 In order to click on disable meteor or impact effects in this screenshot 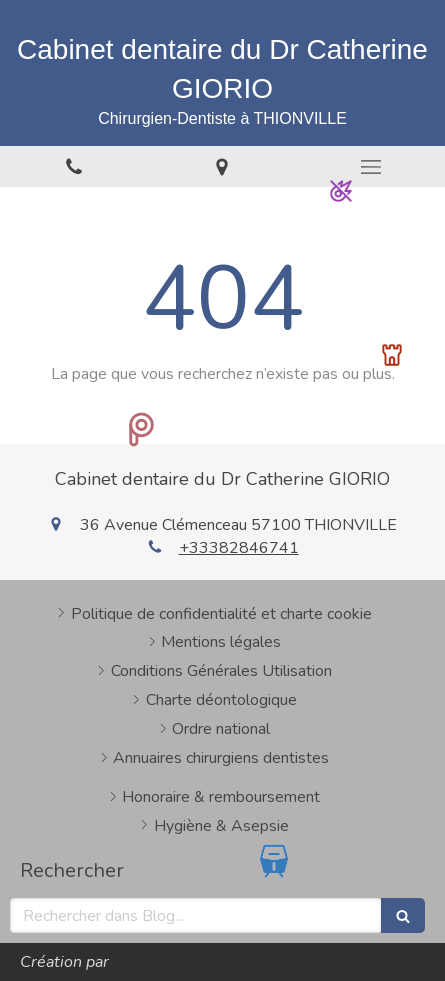, I will do `click(341, 191)`.